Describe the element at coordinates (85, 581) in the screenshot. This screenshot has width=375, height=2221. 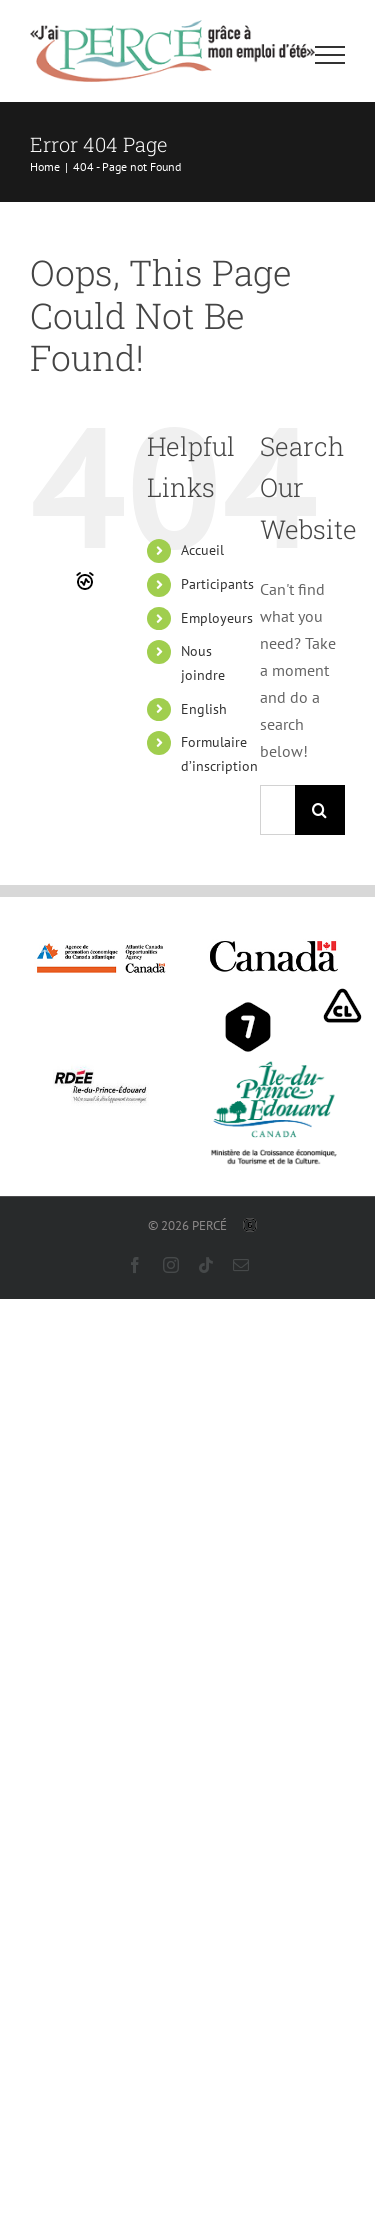
I see `view average alarm or alert statistics` at that location.